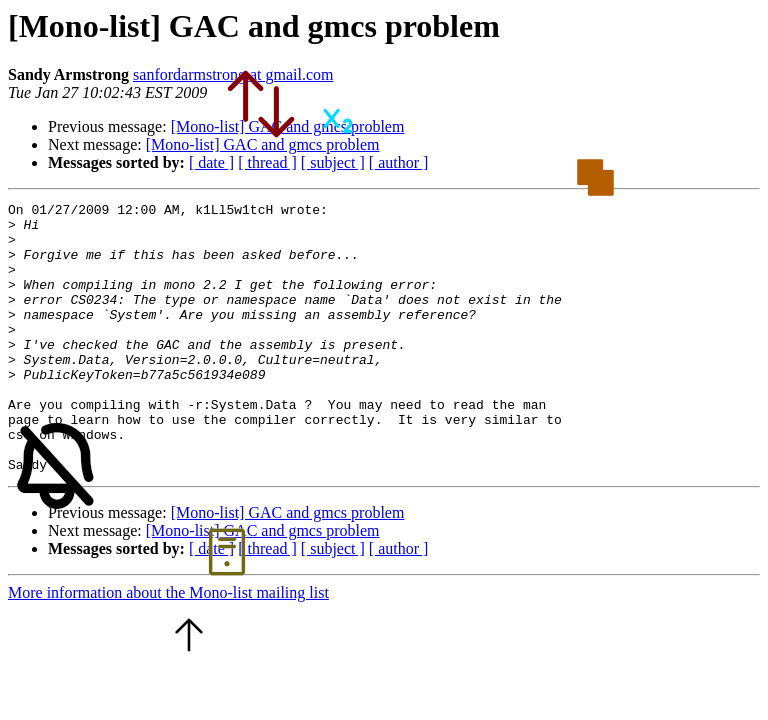 This screenshot has width=768, height=720. I want to click on merge or unite selected layers, so click(595, 177).